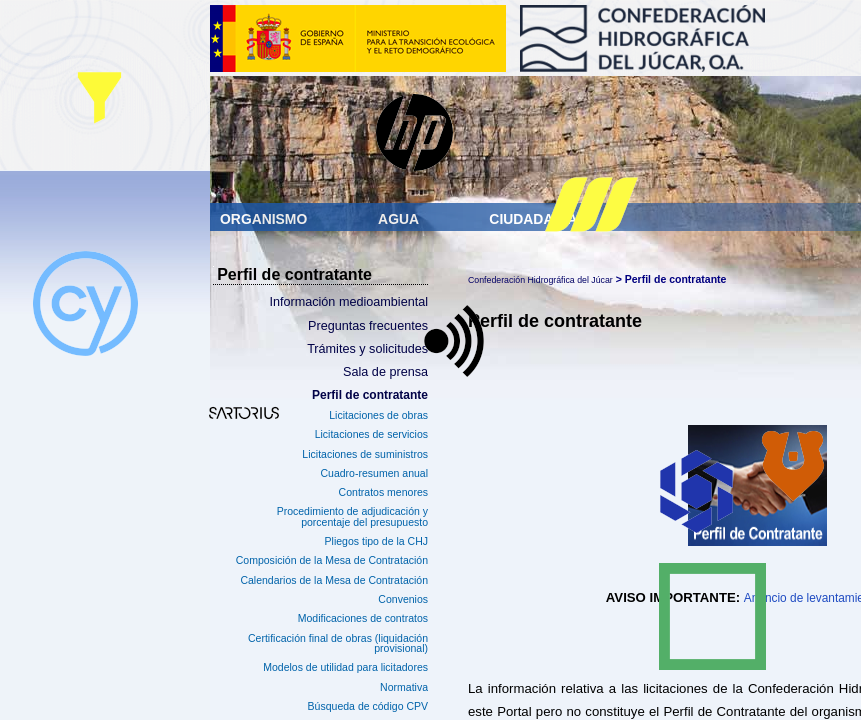  I want to click on open CodeSandbox development environment, so click(712, 616).